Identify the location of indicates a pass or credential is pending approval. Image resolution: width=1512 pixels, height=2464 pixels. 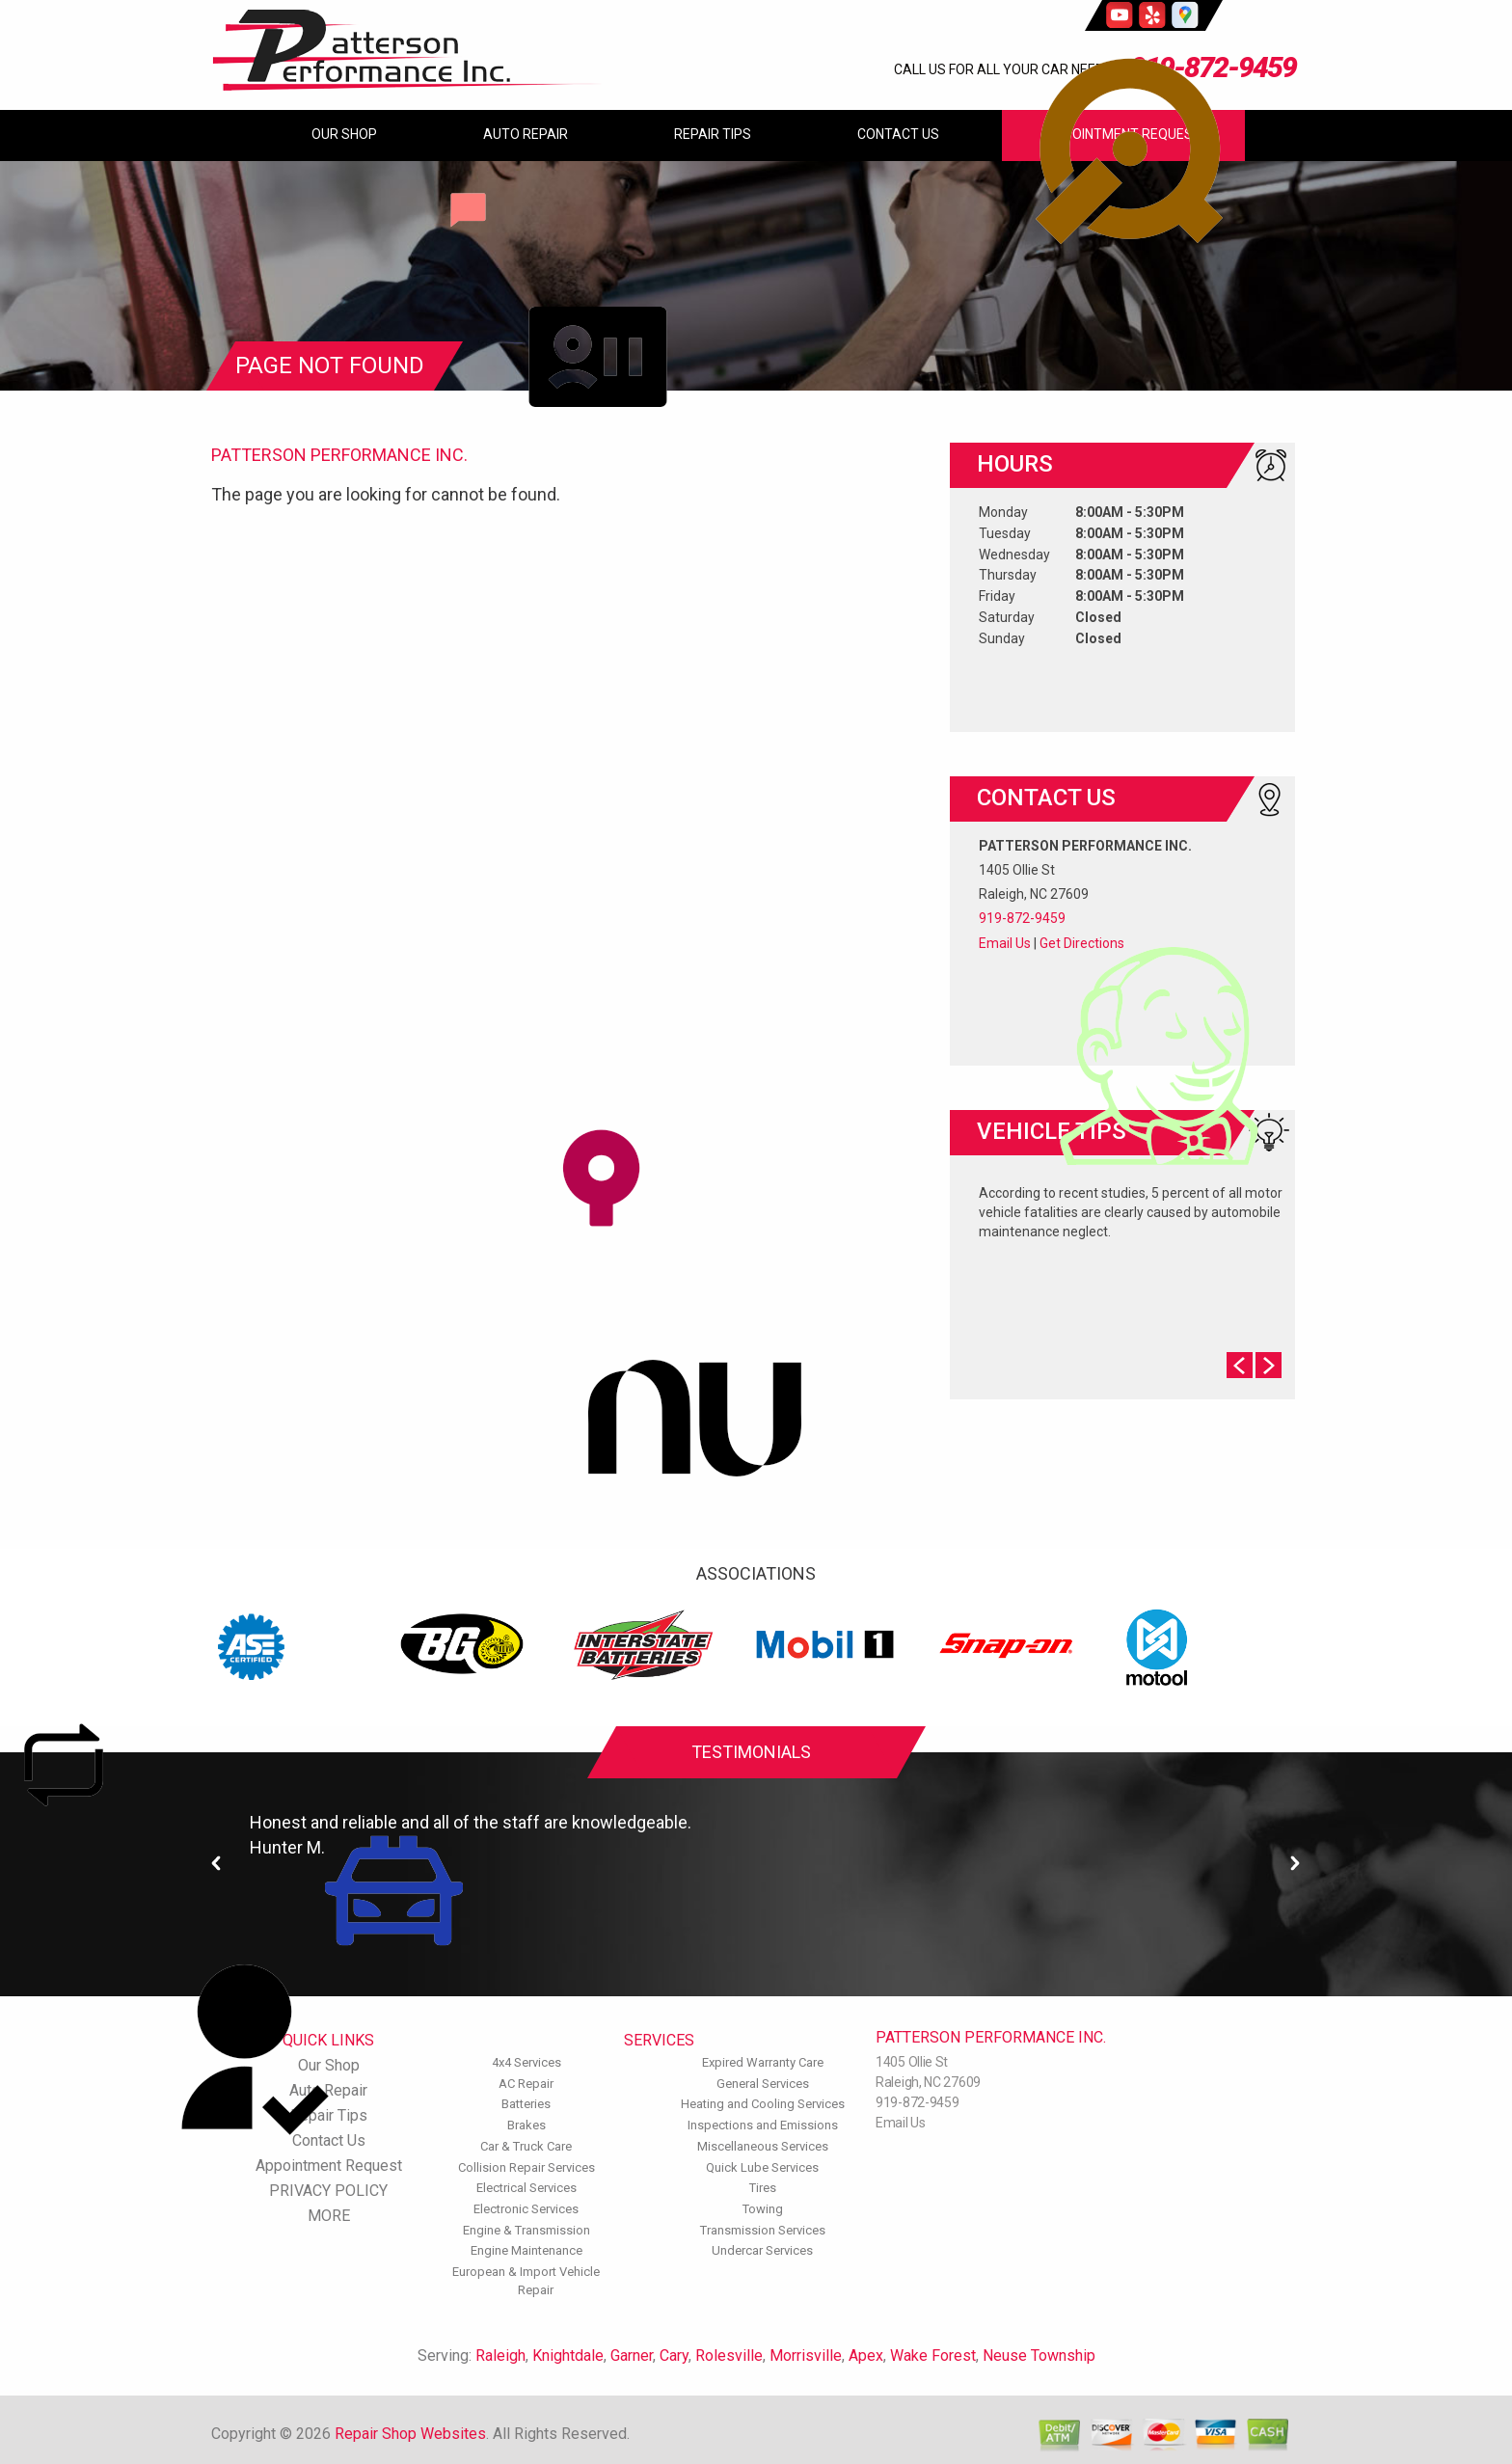
(598, 357).